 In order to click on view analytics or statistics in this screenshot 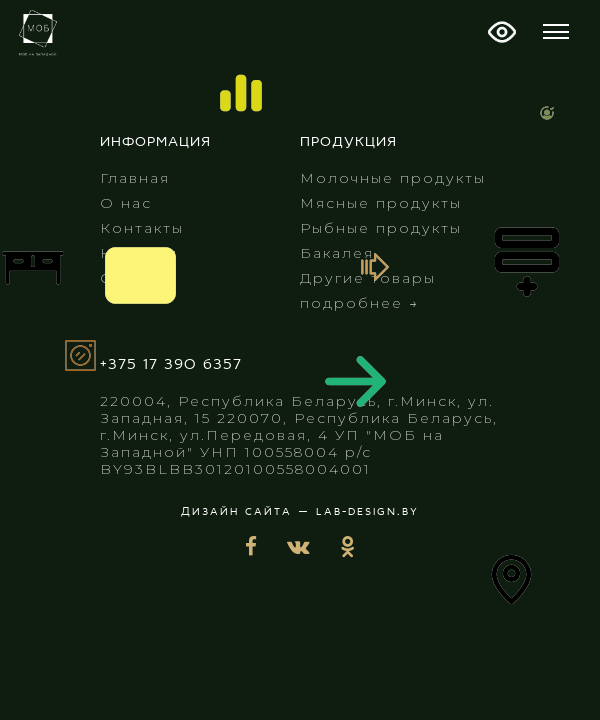, I will do `click(241, 93)`.